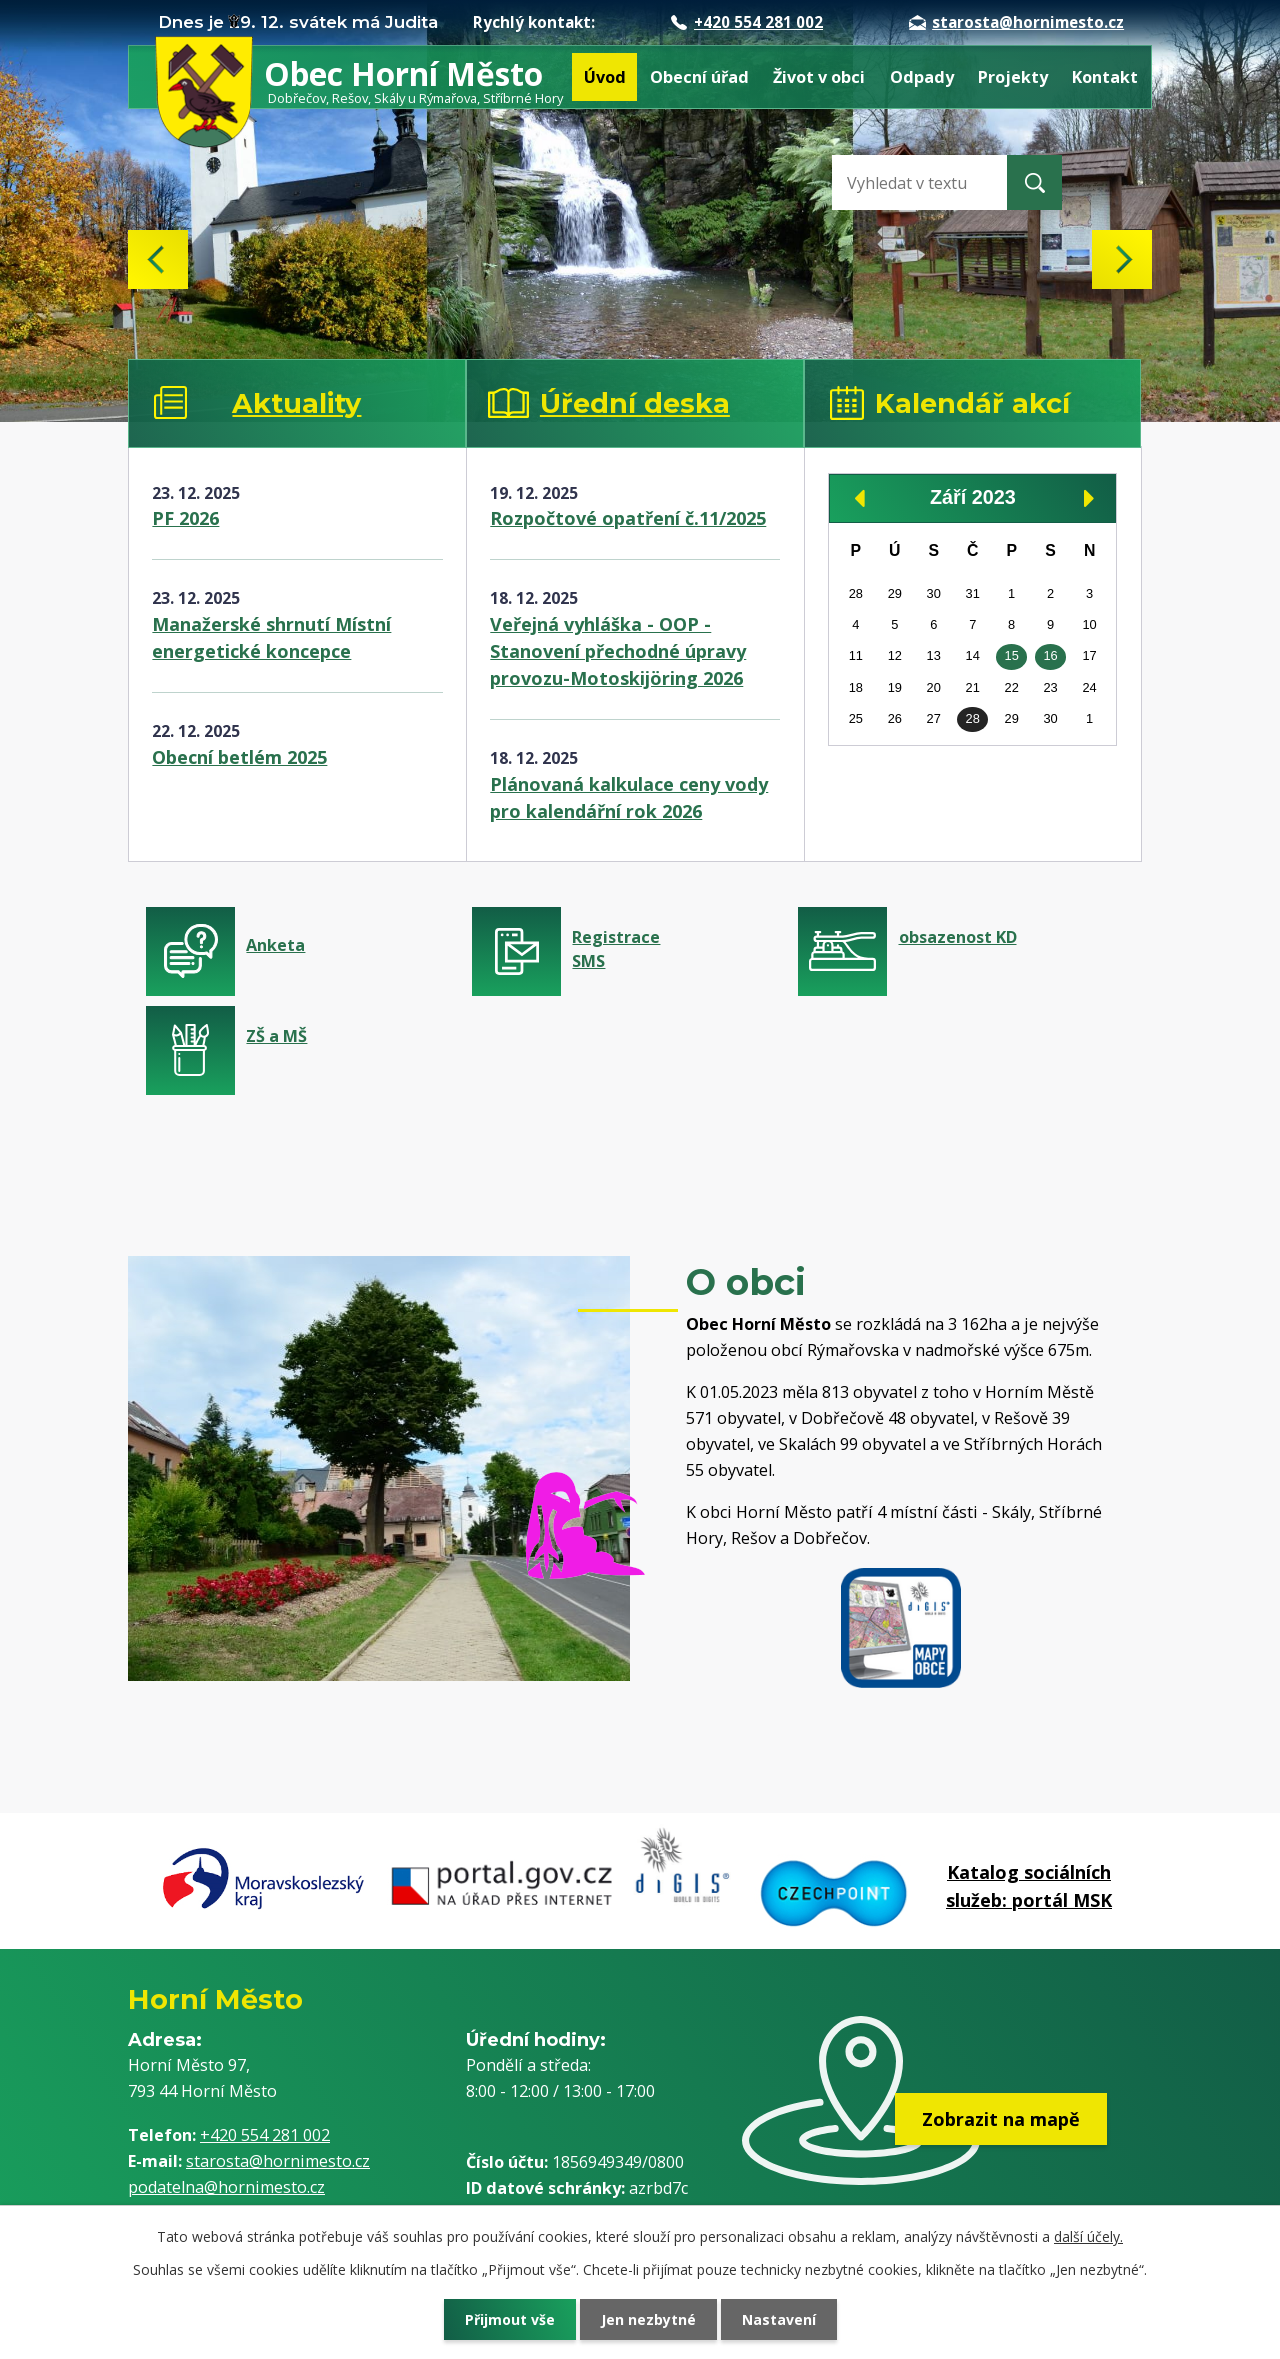 The height and width of the screenshot is (2359, 1280). What do you see at coordinates (585, 1525) in the screenshot?
I see `slug creature enemy in a game interface` at bounding box center [585, 1525].